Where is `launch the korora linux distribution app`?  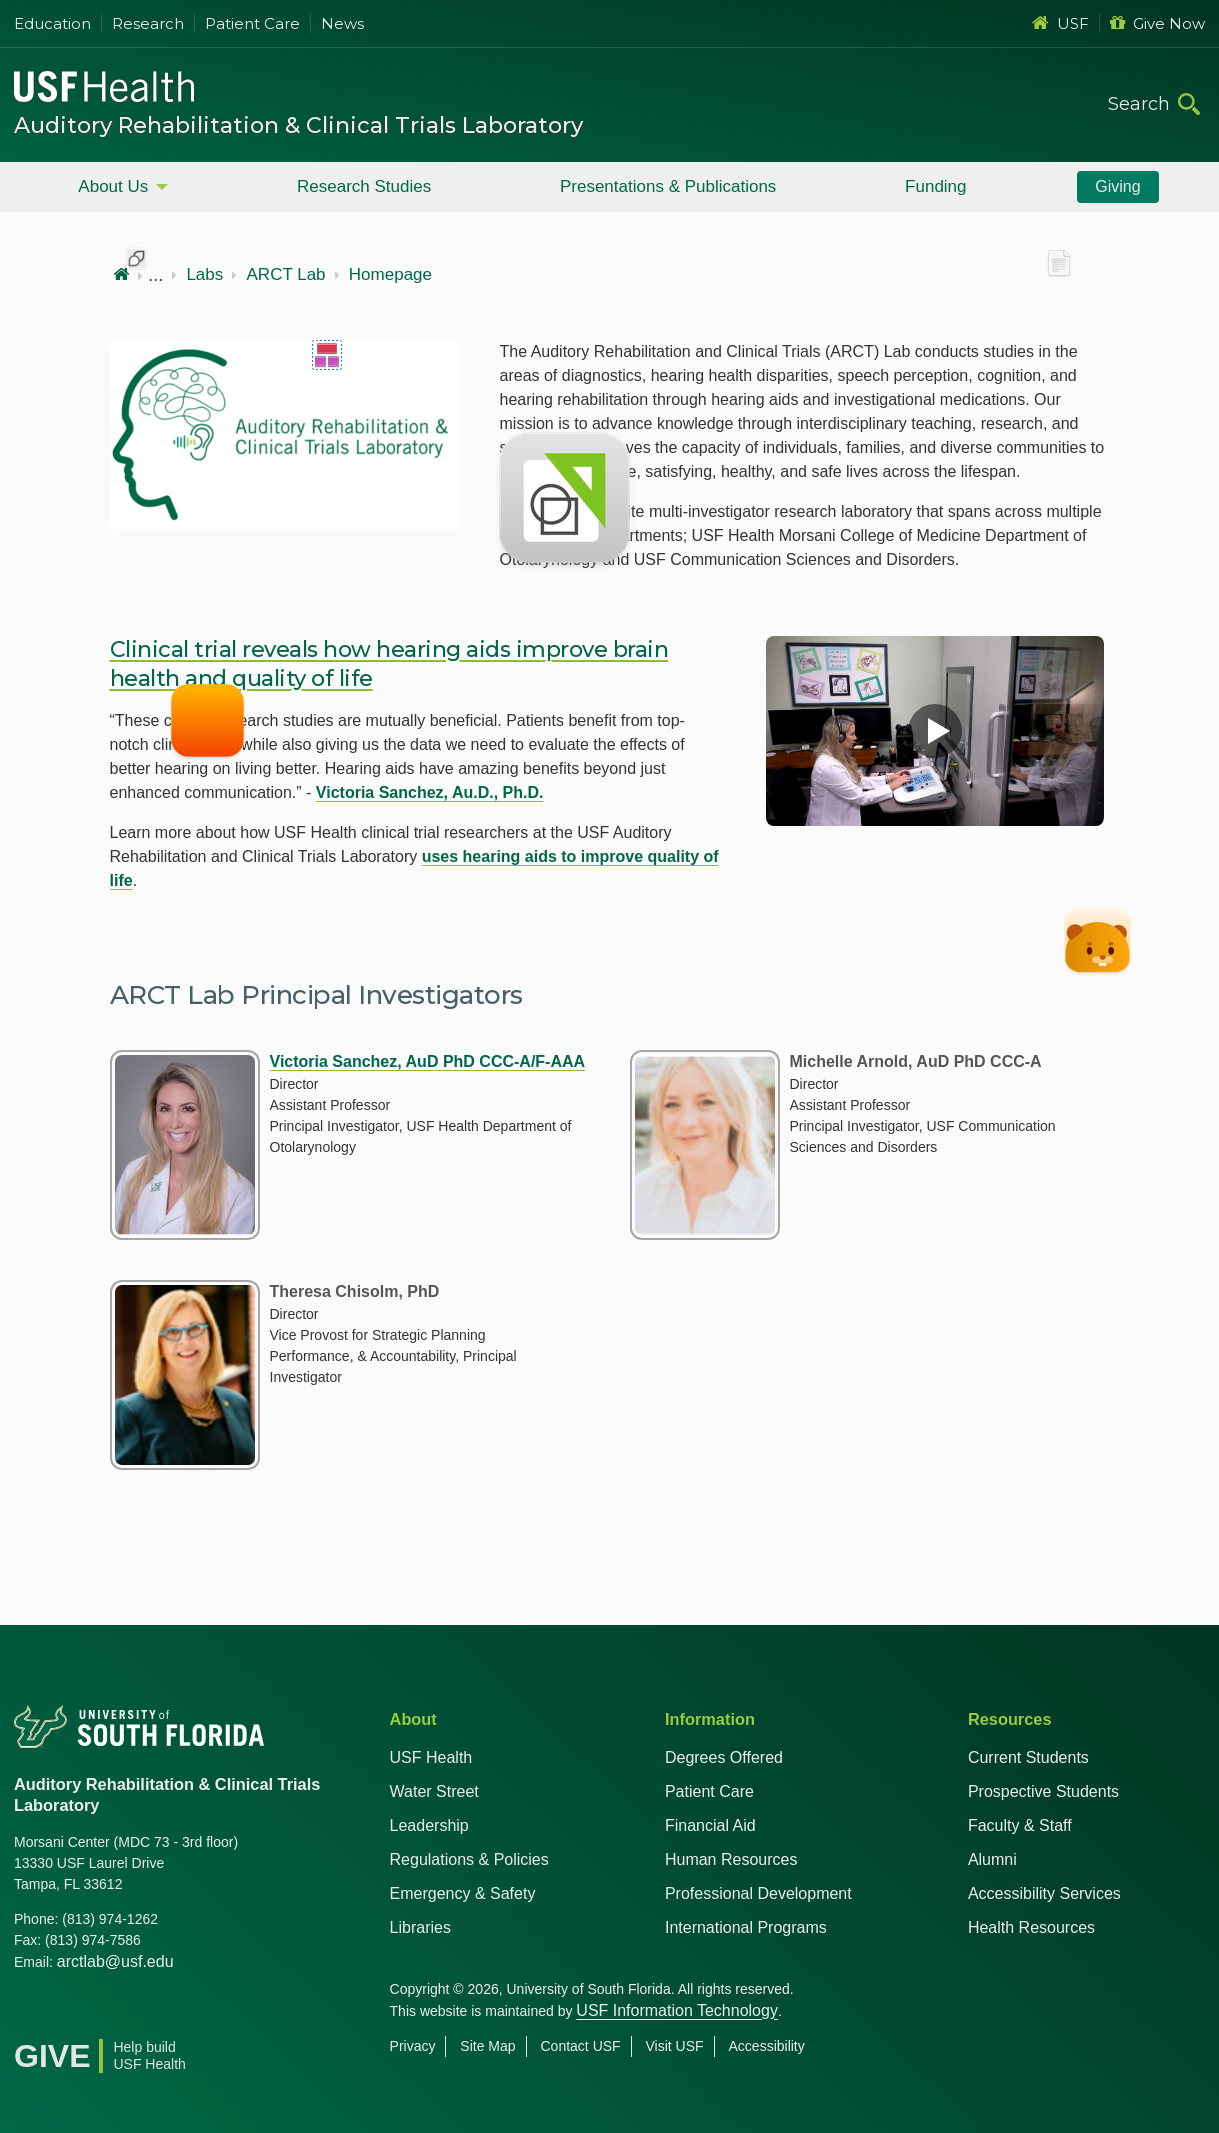
launch the korora linux distribution app is located at coordinates (136, 258).